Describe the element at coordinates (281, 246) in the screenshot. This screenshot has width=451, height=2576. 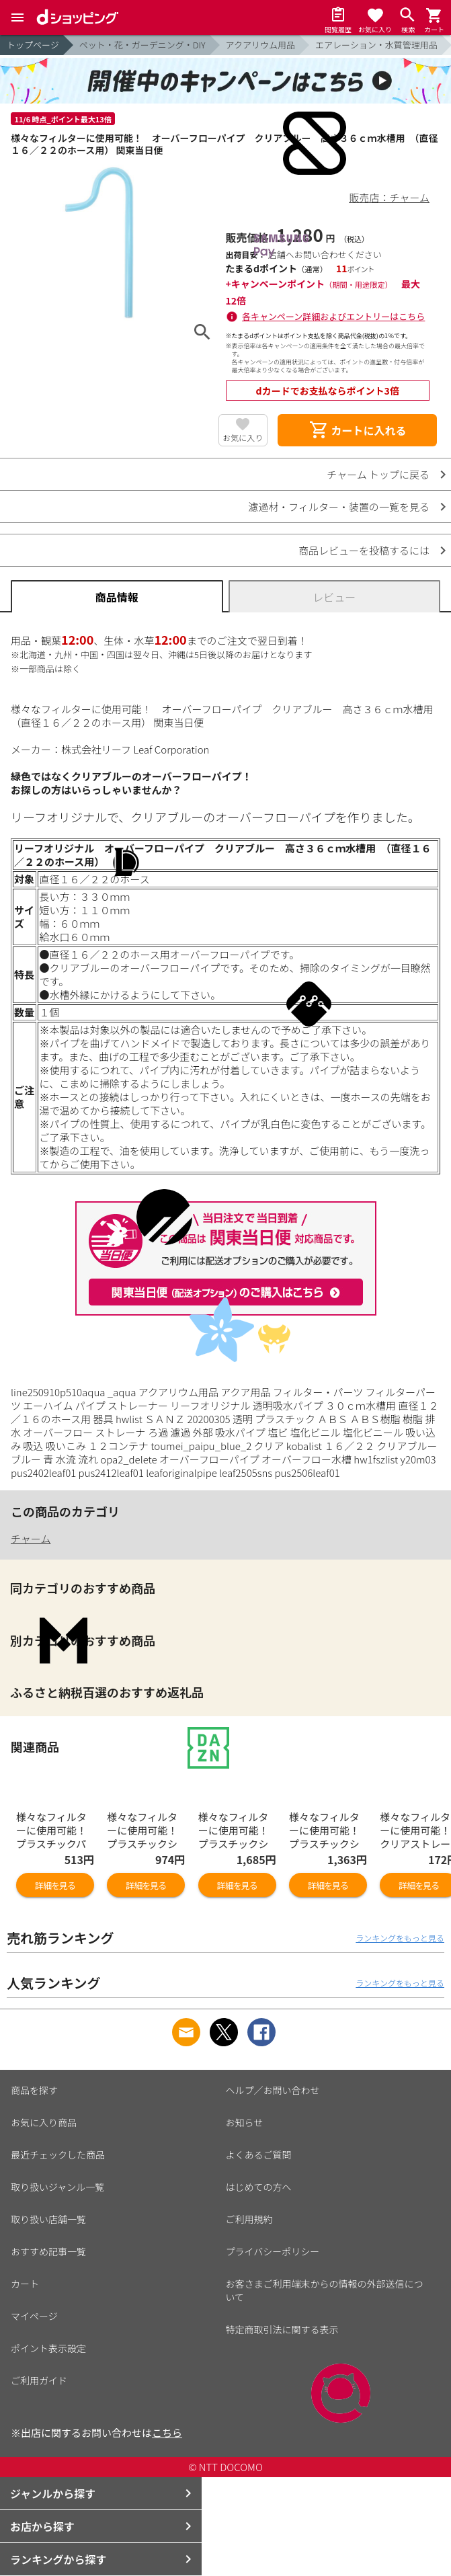
I see `pay with samsung pay` at that location.